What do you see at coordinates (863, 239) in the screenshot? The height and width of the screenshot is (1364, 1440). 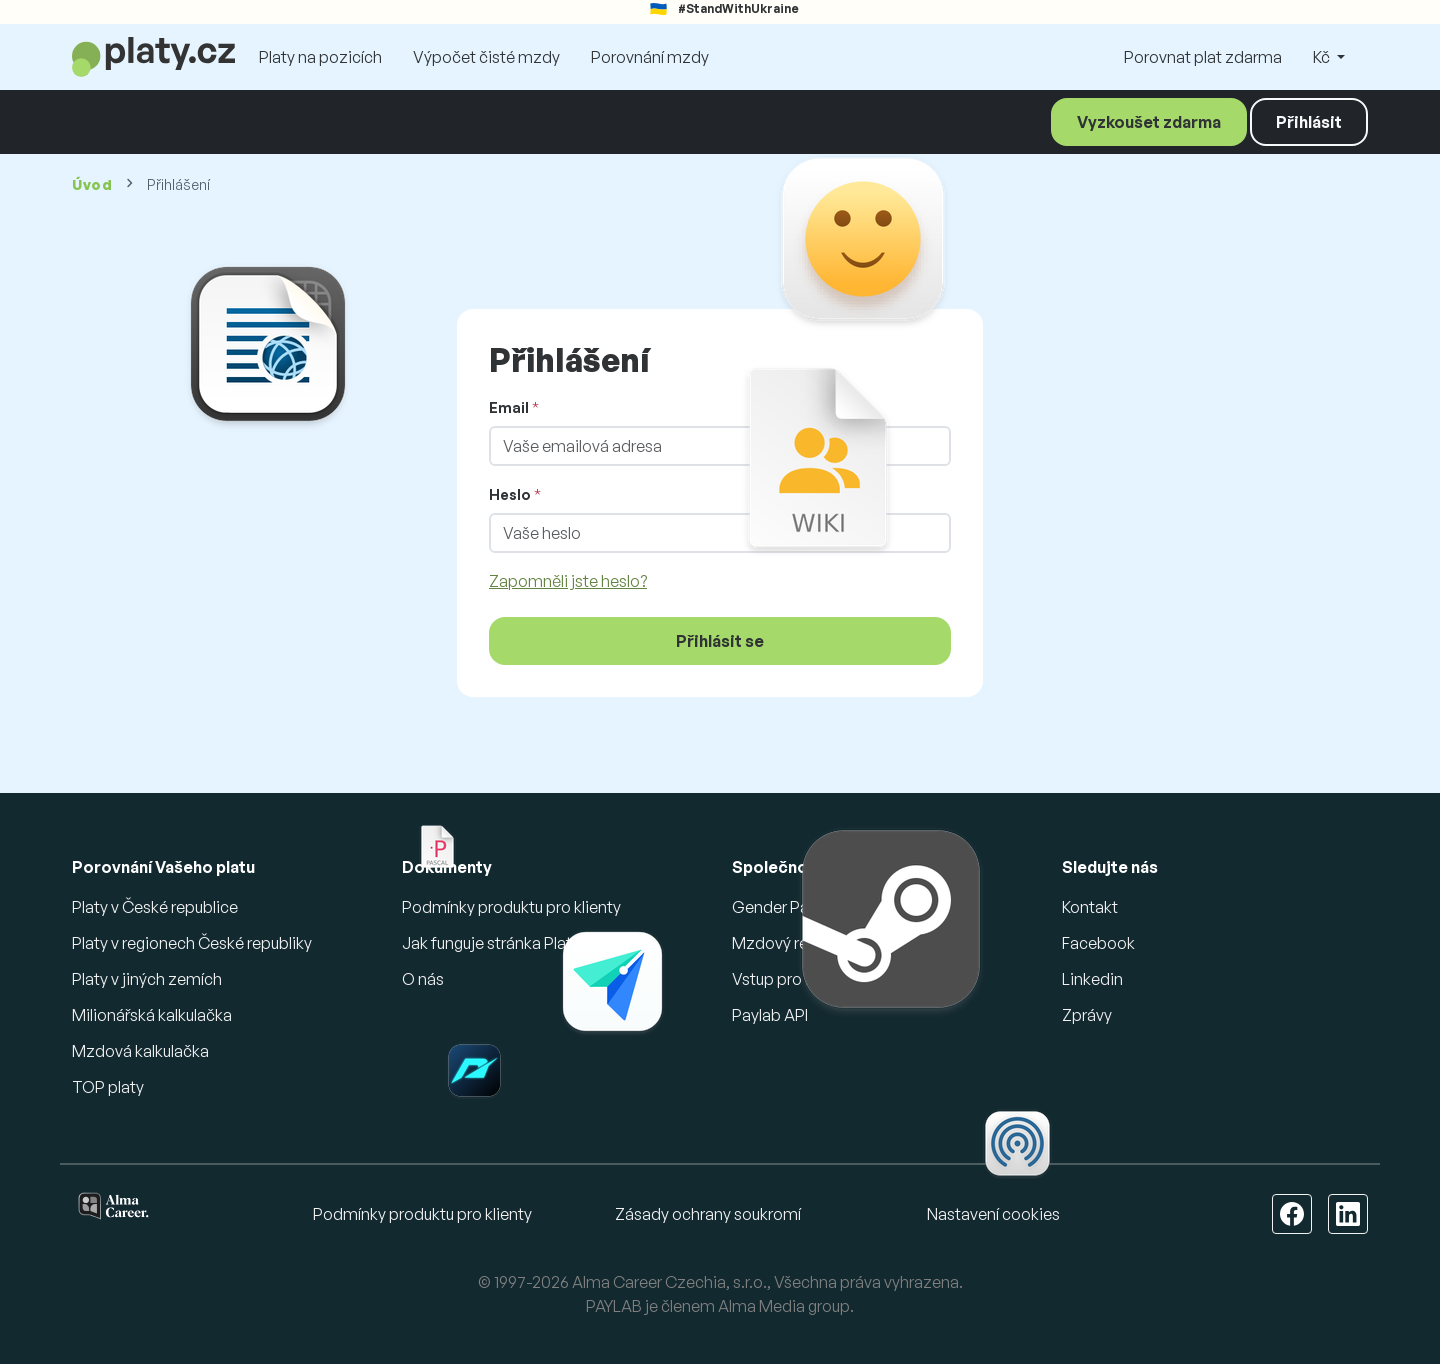 I see `customize emoji and emoticon preferences` at bounding box center [863, 239].